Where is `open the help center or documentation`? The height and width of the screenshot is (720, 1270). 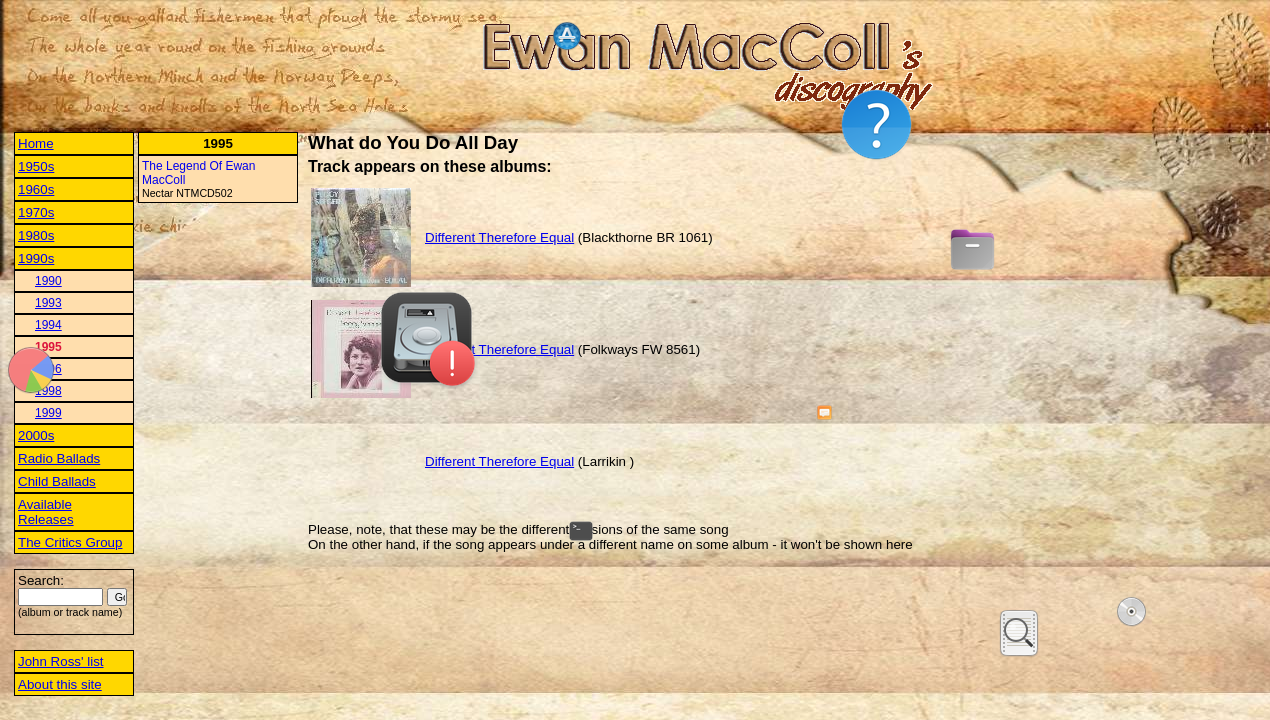 open the help center or documentation is located at coordinates (876, 124).